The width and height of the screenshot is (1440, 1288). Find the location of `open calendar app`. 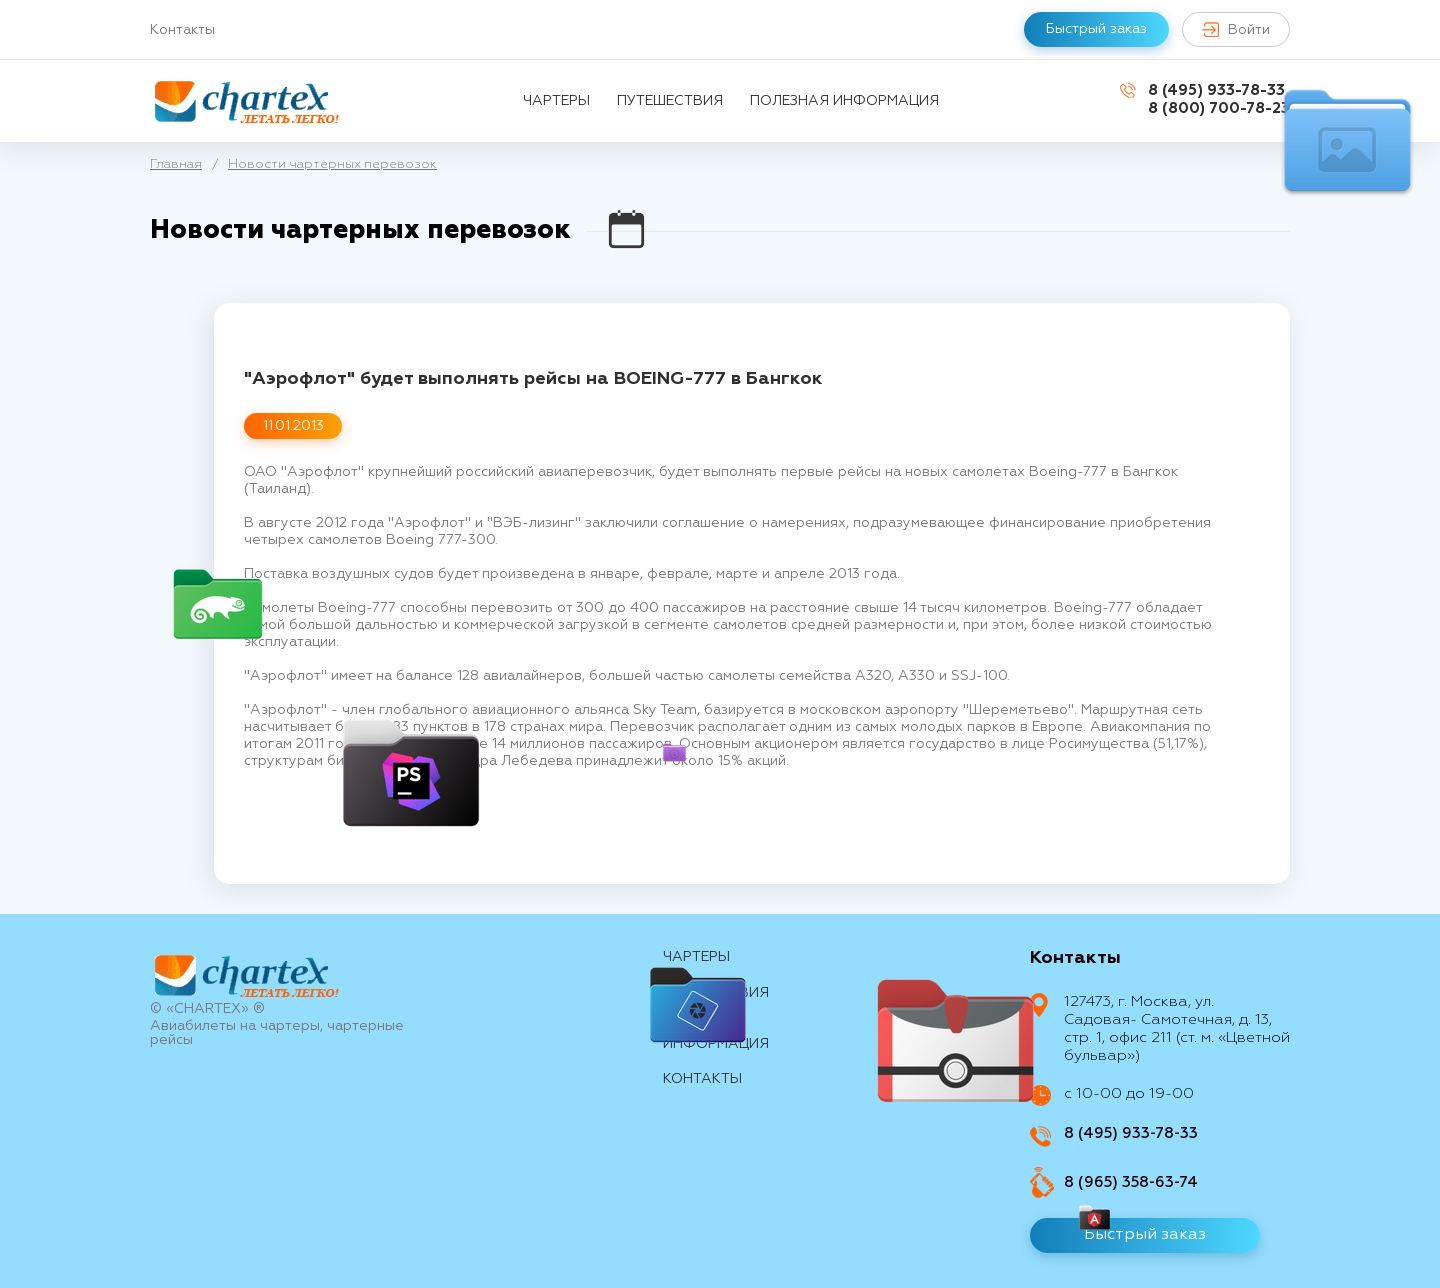

open calendar app is located at coordinates (626, 230).